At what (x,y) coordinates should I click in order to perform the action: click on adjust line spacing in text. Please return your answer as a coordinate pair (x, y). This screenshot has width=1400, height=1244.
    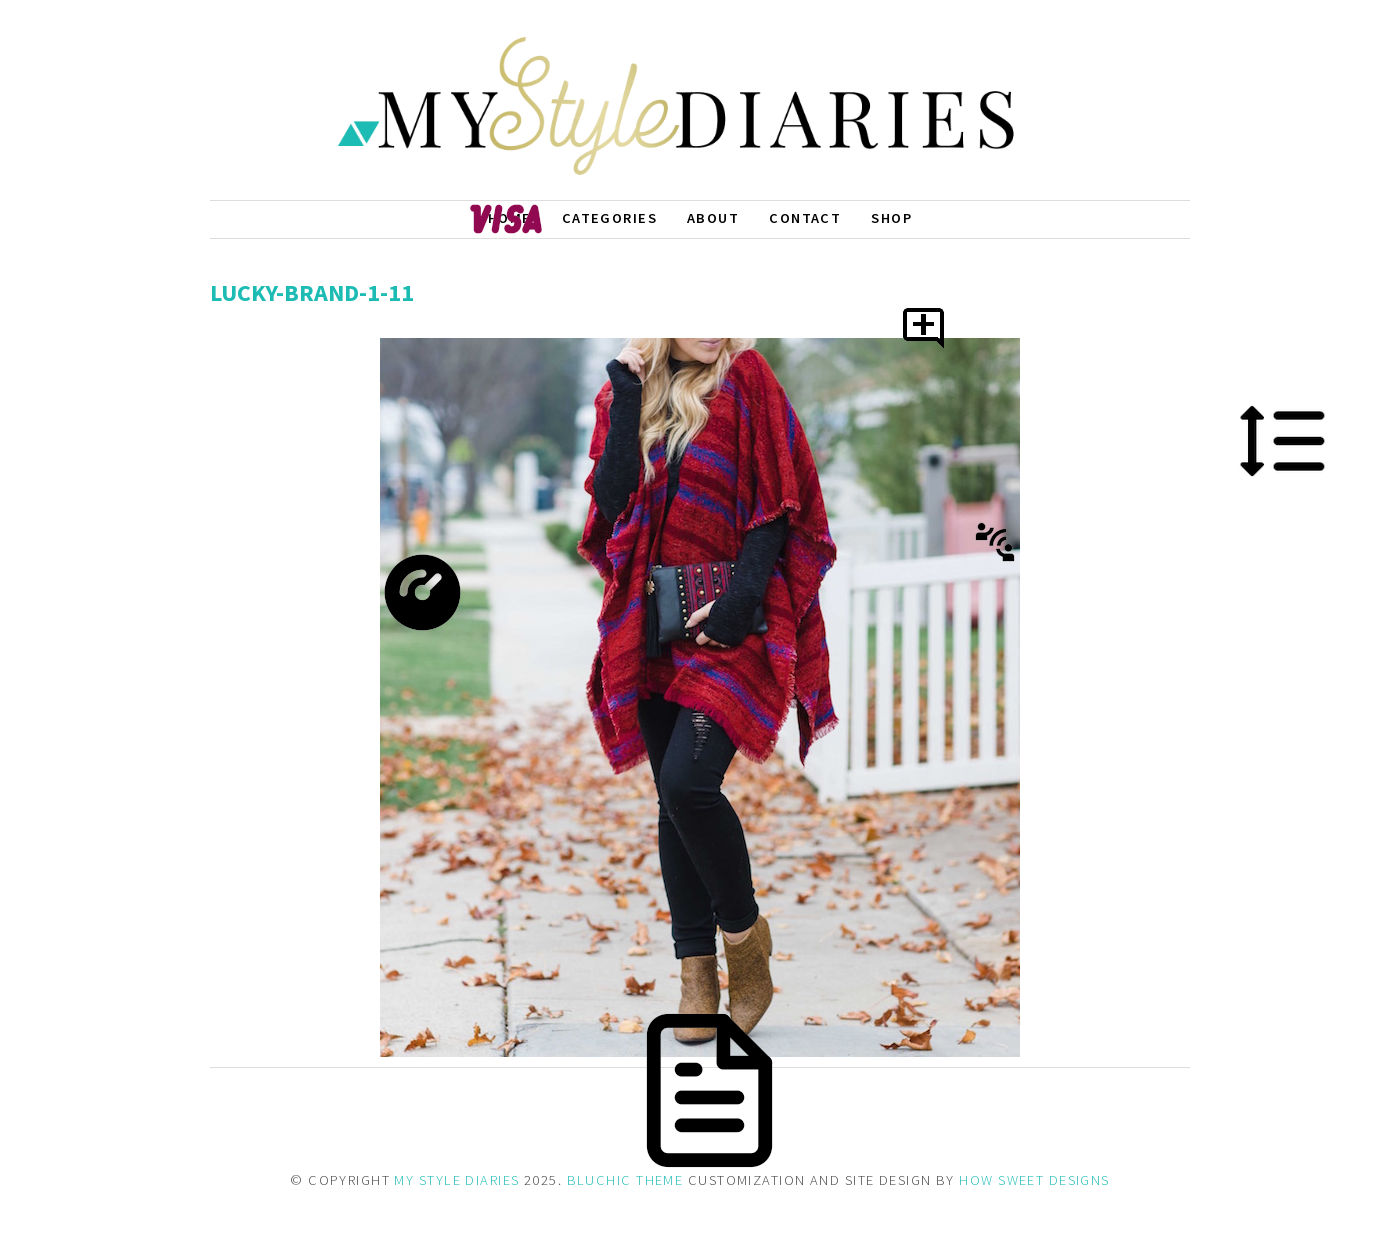
    Looking at the image, I should click on (1282, 441).